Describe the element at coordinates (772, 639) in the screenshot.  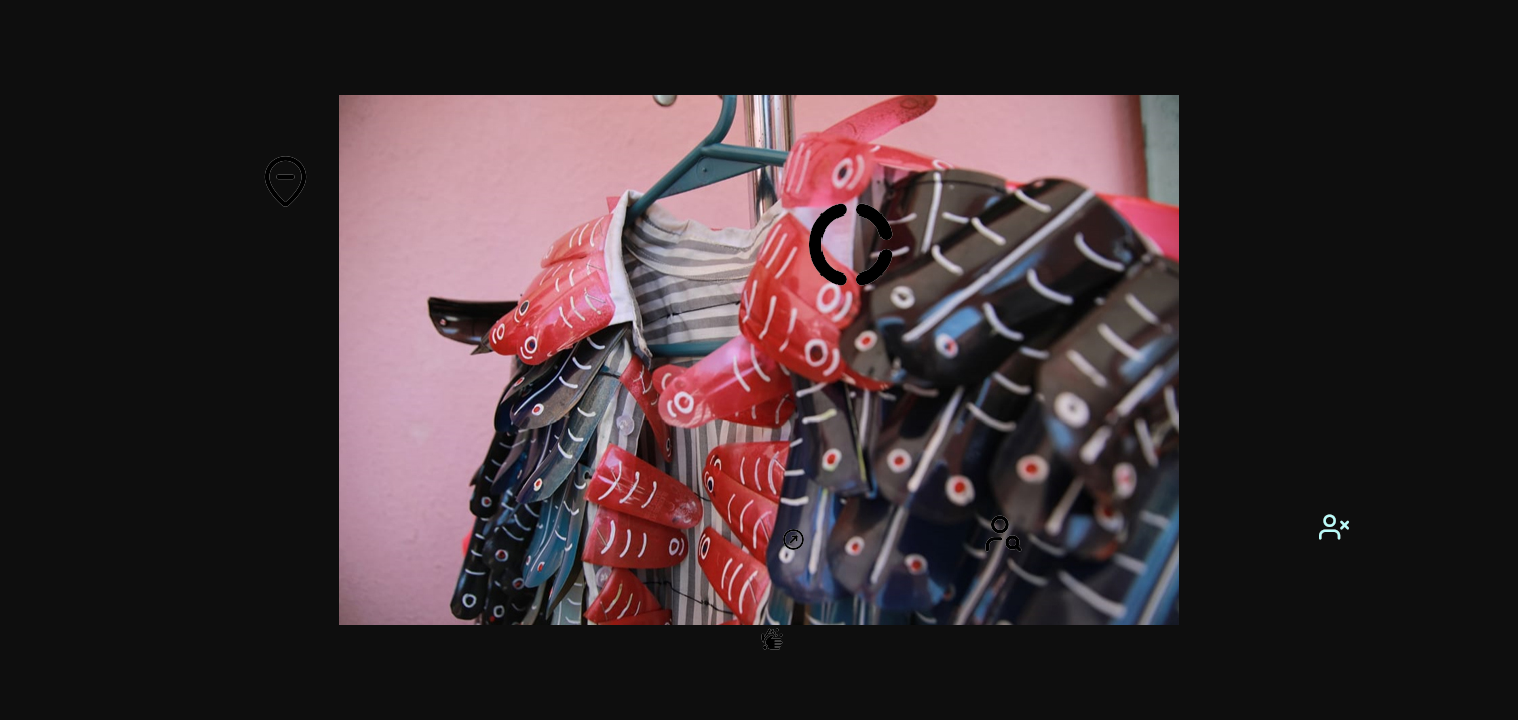
I see `wash your hands reminder` at that location.